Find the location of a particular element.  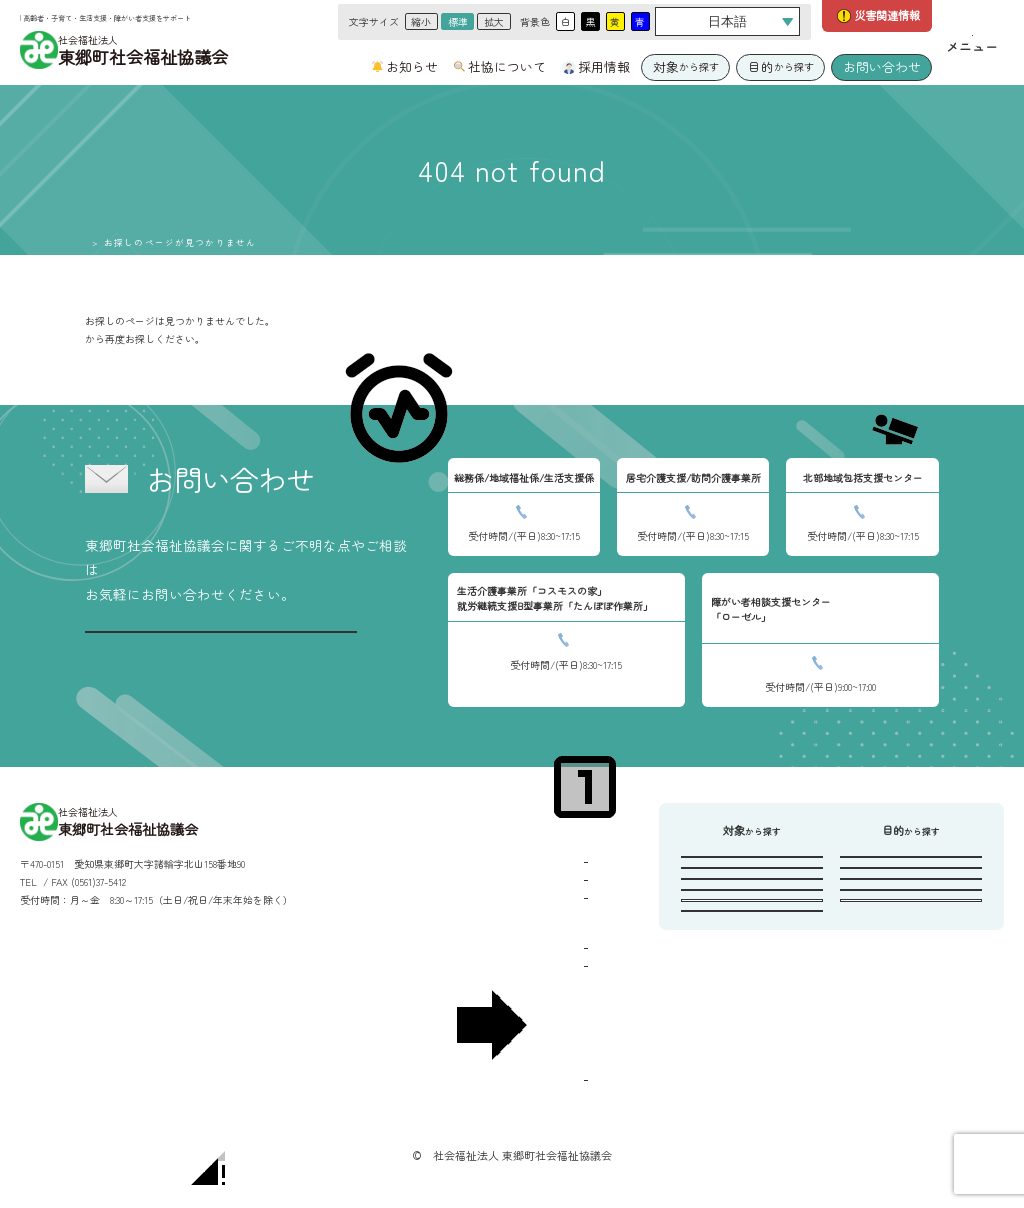

forward an email or message is located at coordinates (492, 1025).